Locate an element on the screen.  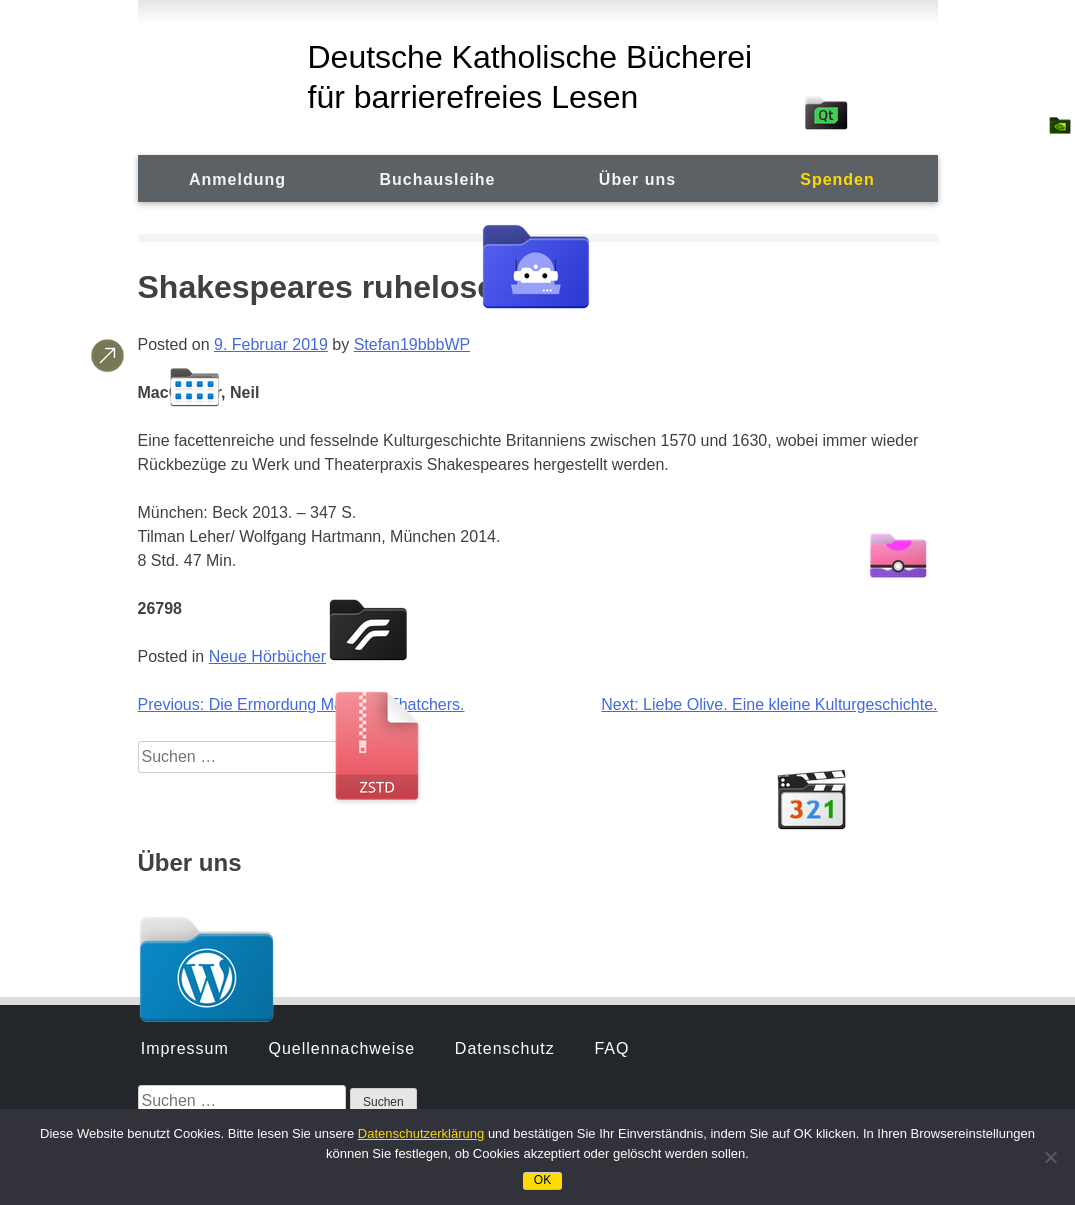
folder for pokémon dream ball collection or related files is located at coordinates (898, 557).